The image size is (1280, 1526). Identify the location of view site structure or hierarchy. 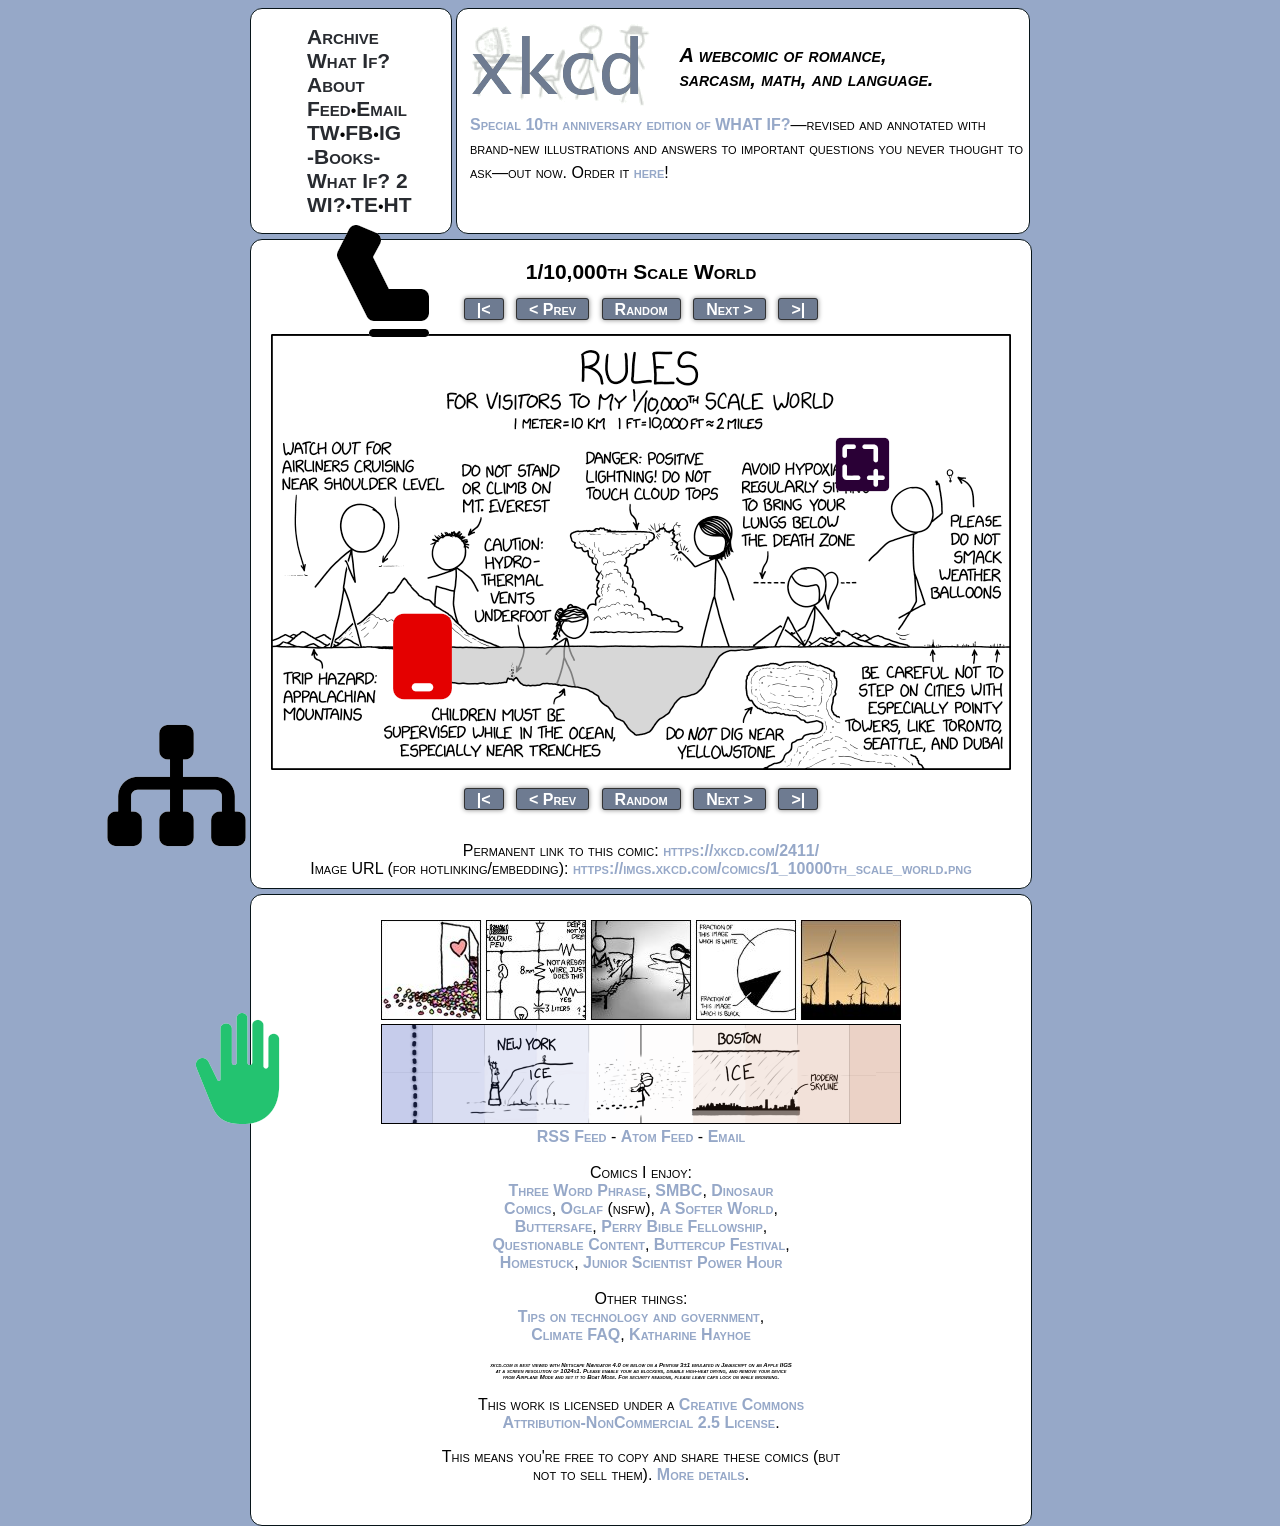
(176, 785).